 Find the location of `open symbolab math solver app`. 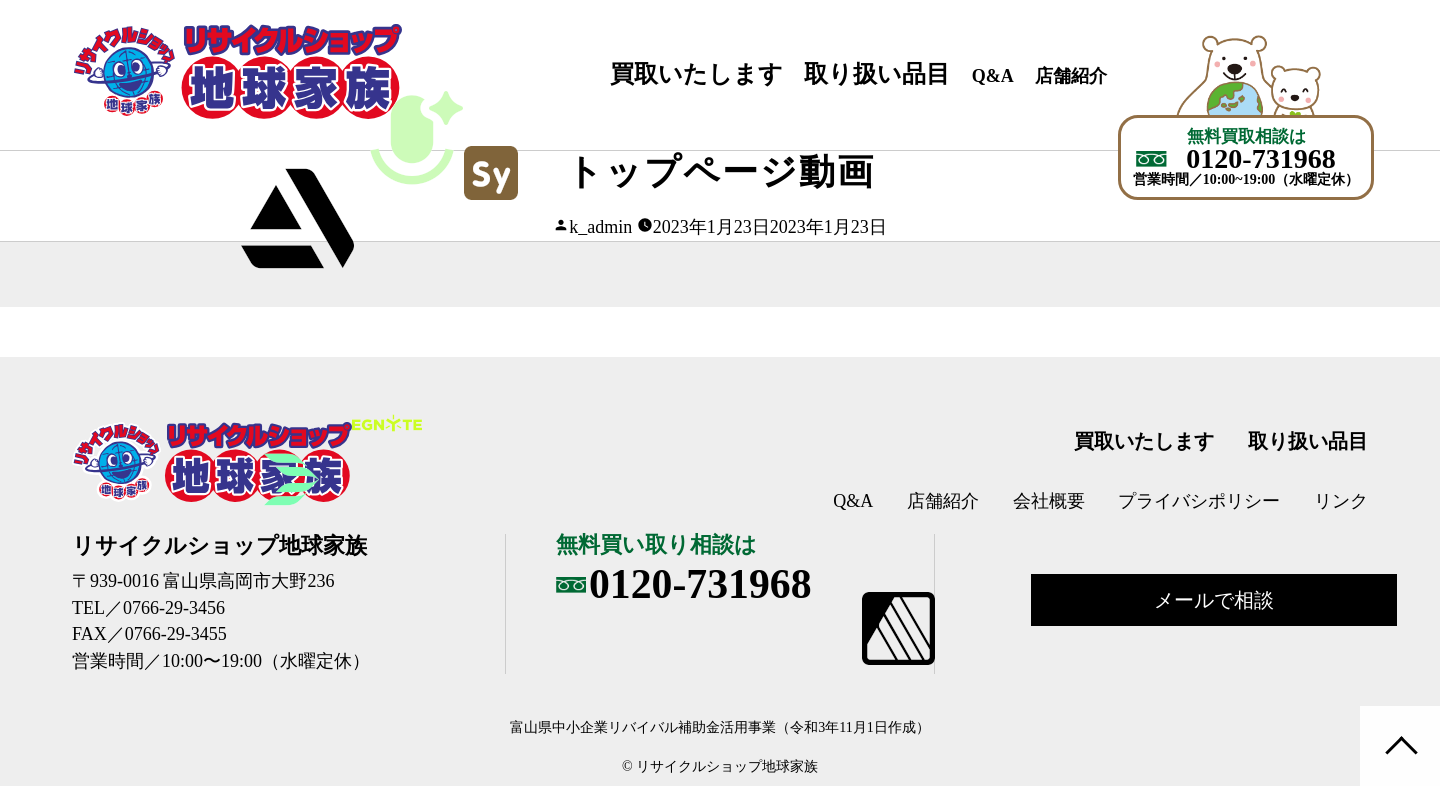

open symbolab math solver app is located at coordinates (491, 173).